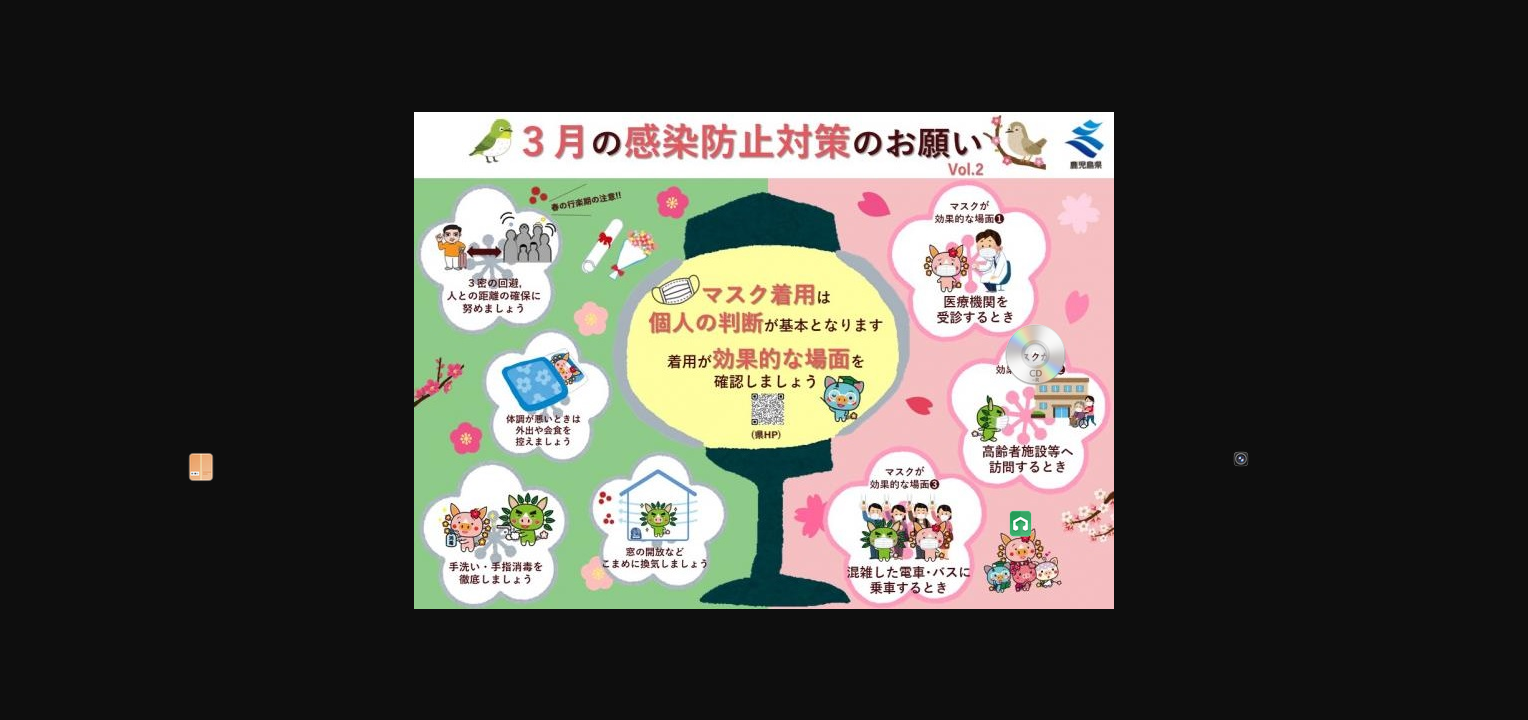 Image resolution: width=1528 pixels, height=720 pixels. I want to click on open the camera app, so click(1241, 459).